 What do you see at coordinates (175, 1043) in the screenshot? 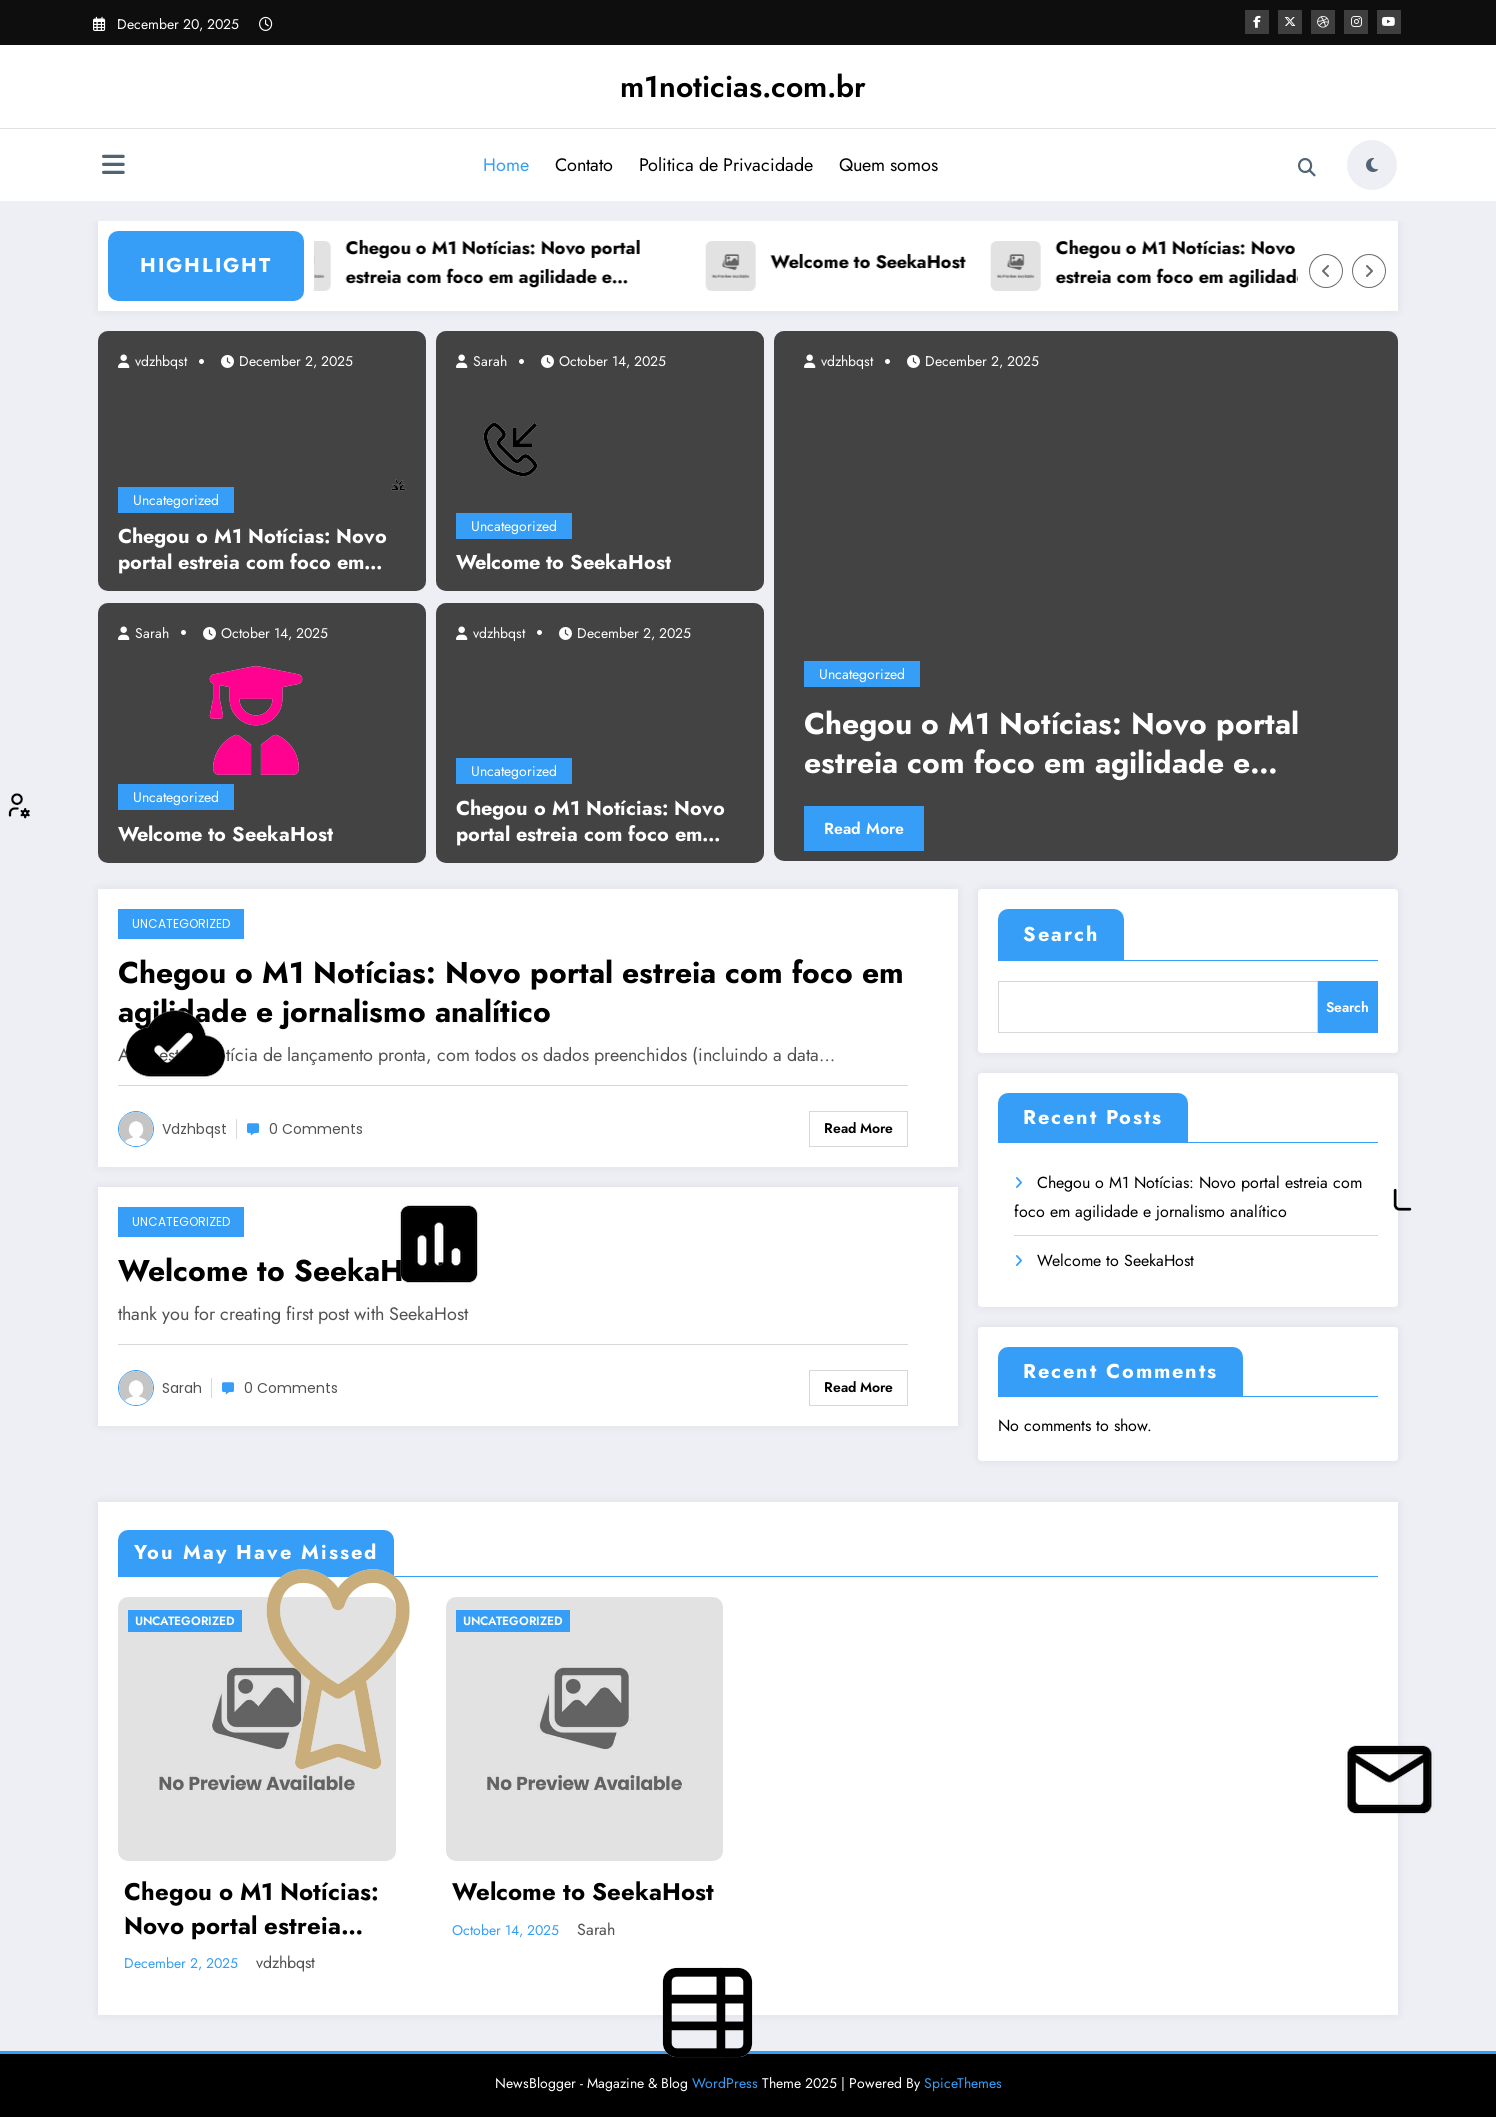
I see `file successfully uploaded to cloud` at bounding box center [175, 1043].